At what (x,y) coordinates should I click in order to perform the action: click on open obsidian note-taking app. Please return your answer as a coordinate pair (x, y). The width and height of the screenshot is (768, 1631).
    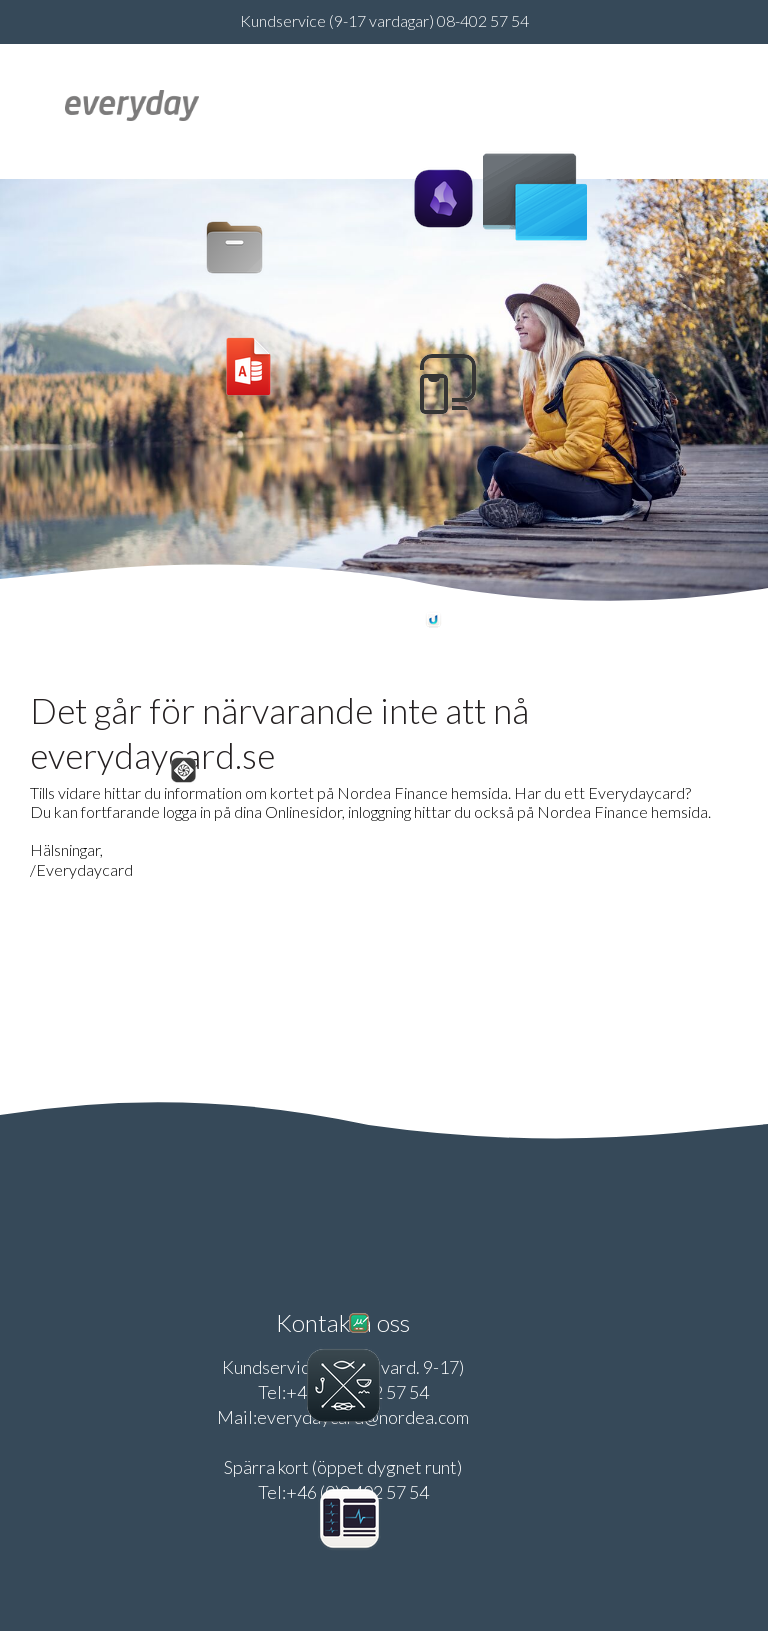
    Looking at the image, I should click on (443, 198).